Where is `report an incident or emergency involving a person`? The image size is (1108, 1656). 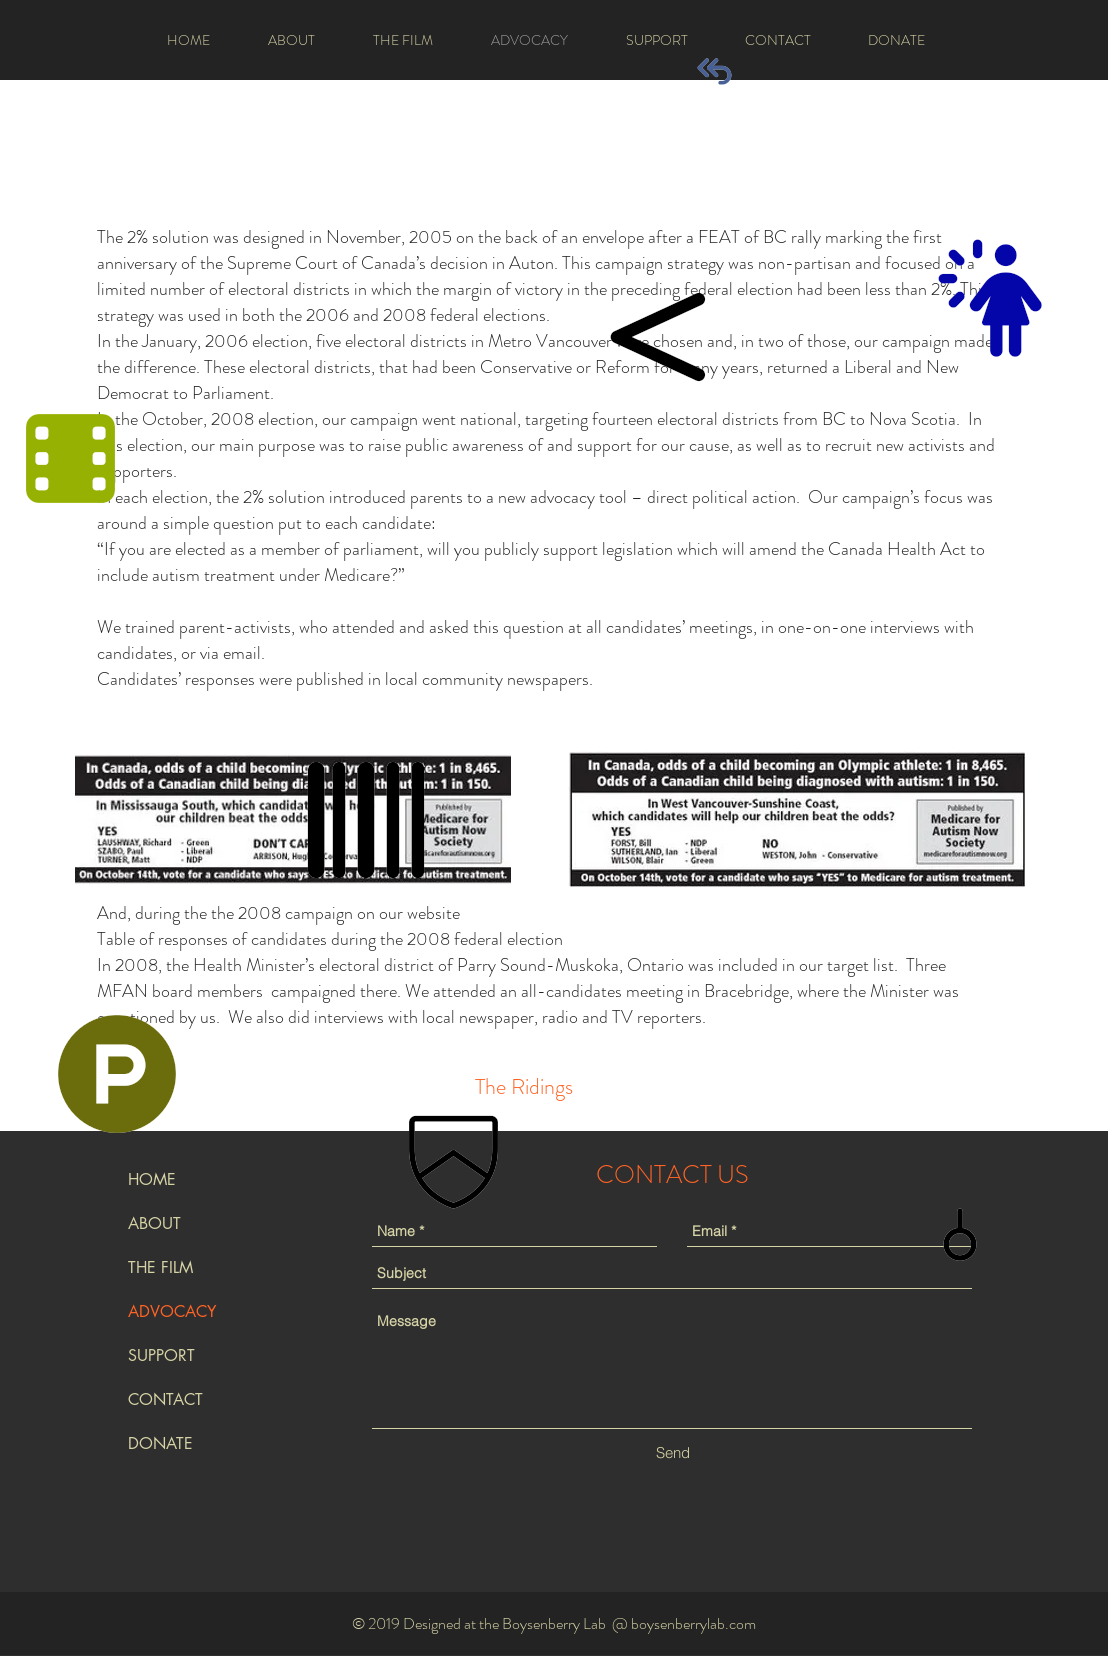
report an incident or emergency involving a person is located at coordinates (999, 300).